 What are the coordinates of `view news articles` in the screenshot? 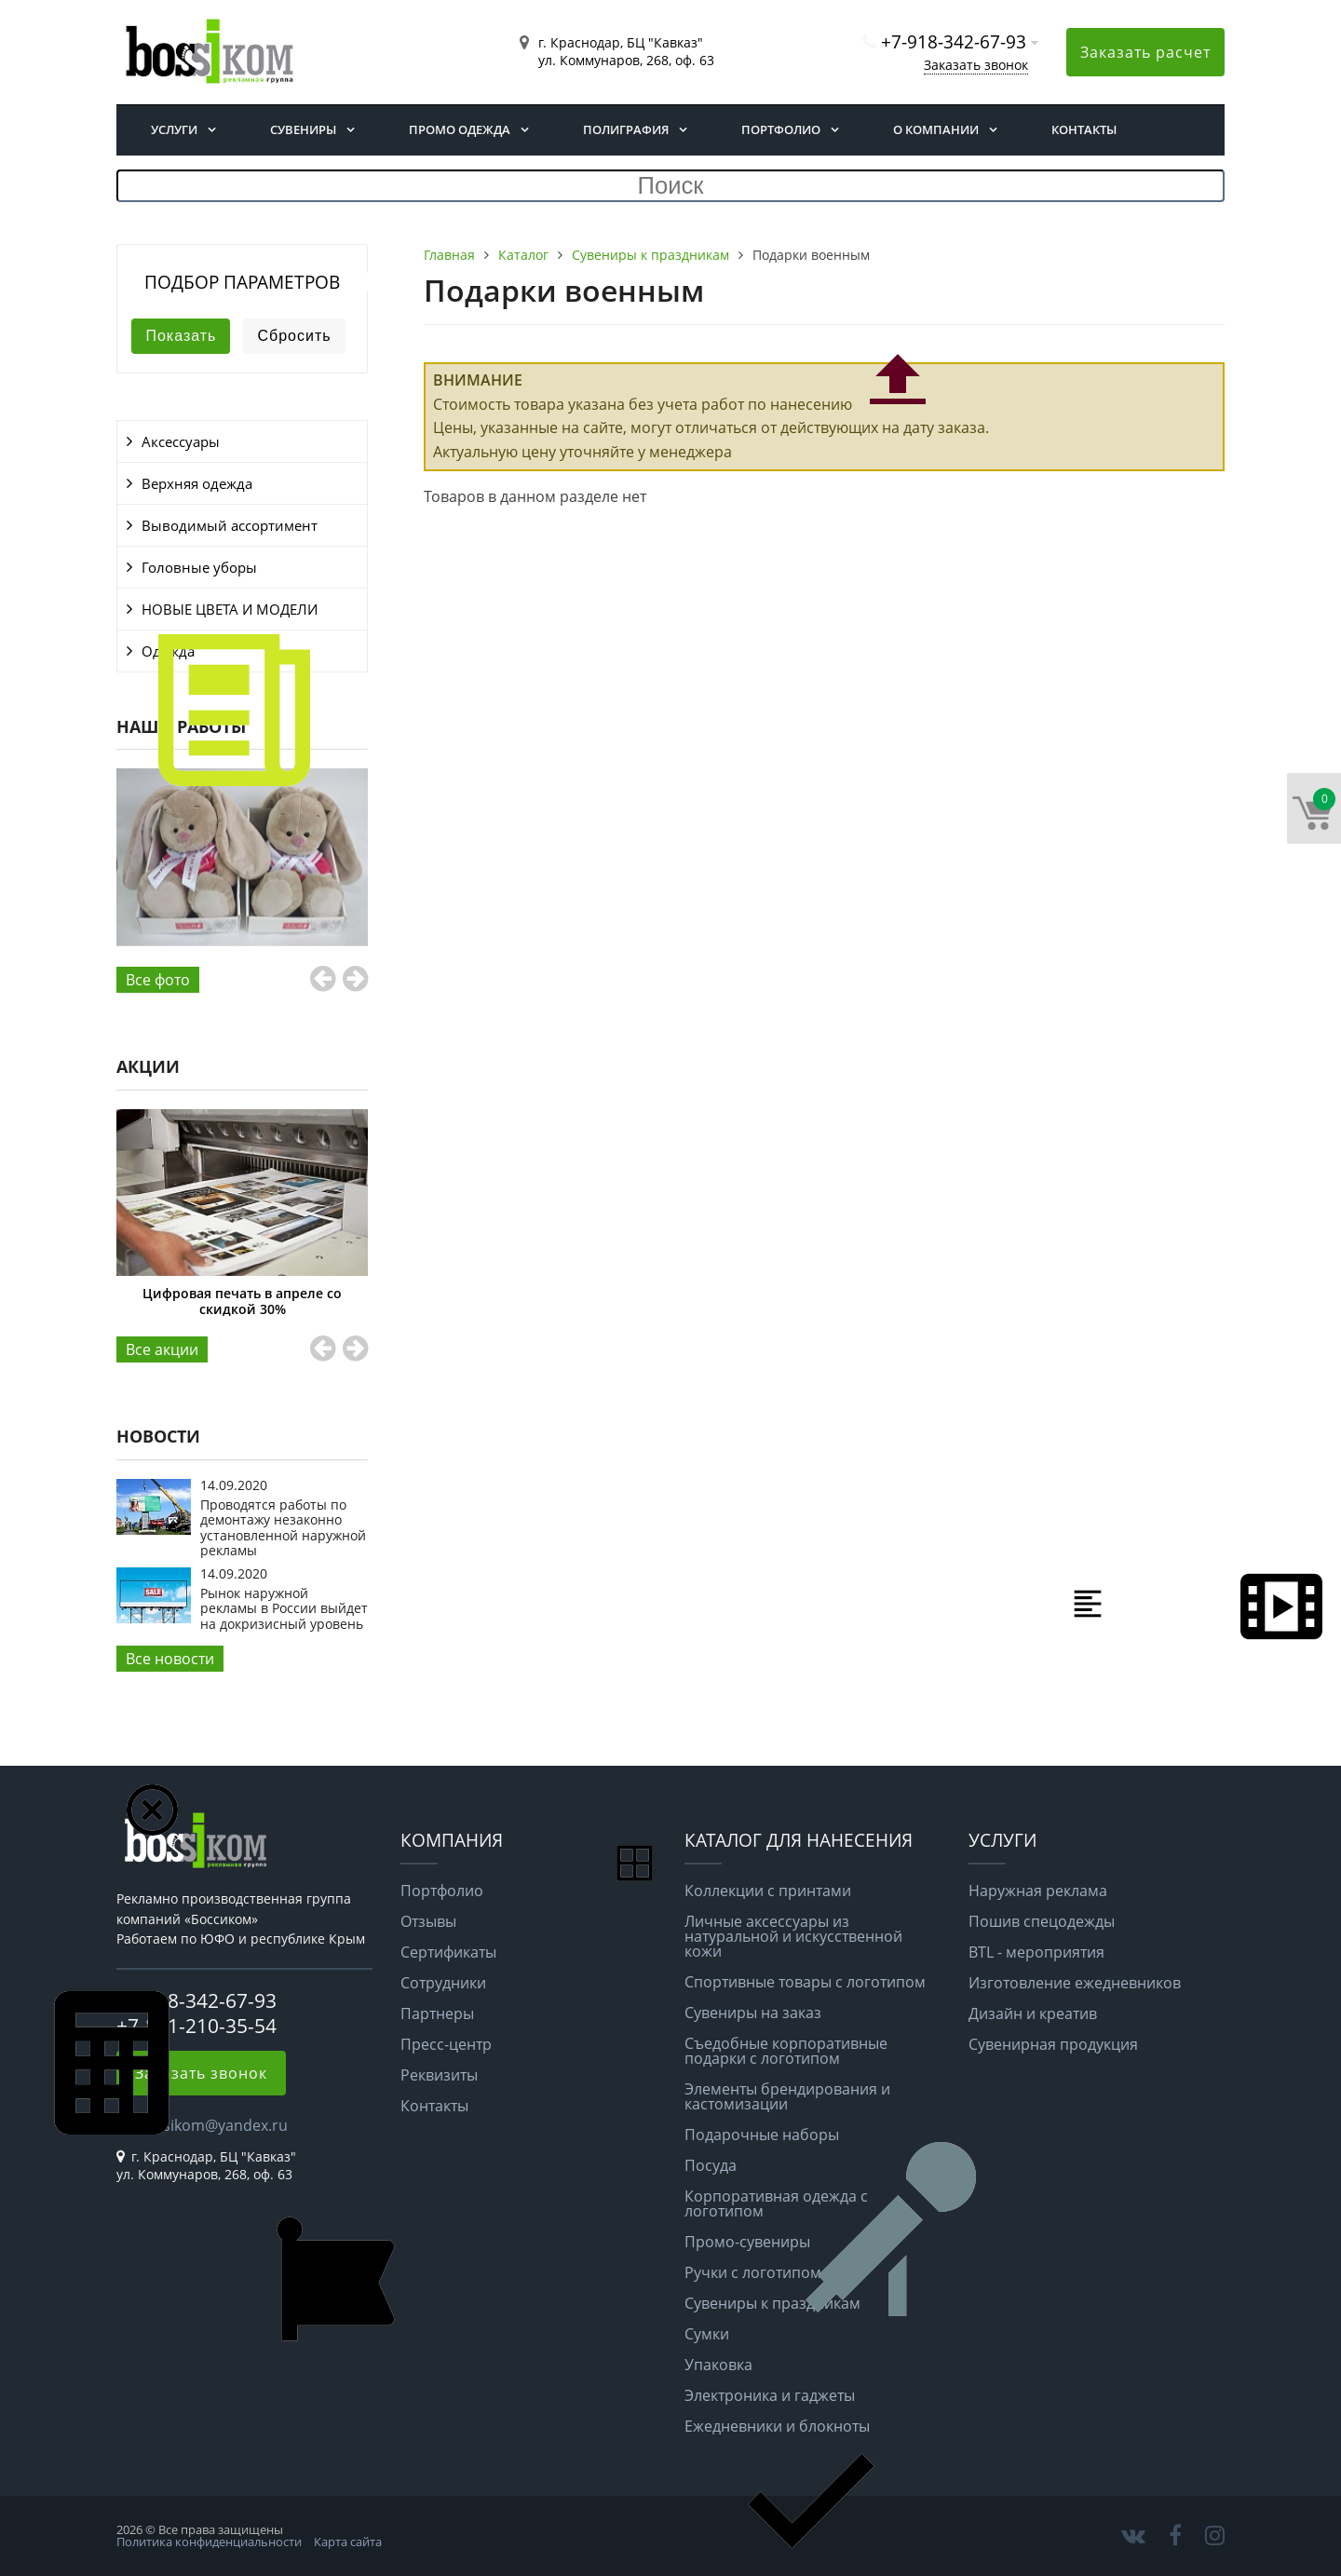 It's located at (234, 710).